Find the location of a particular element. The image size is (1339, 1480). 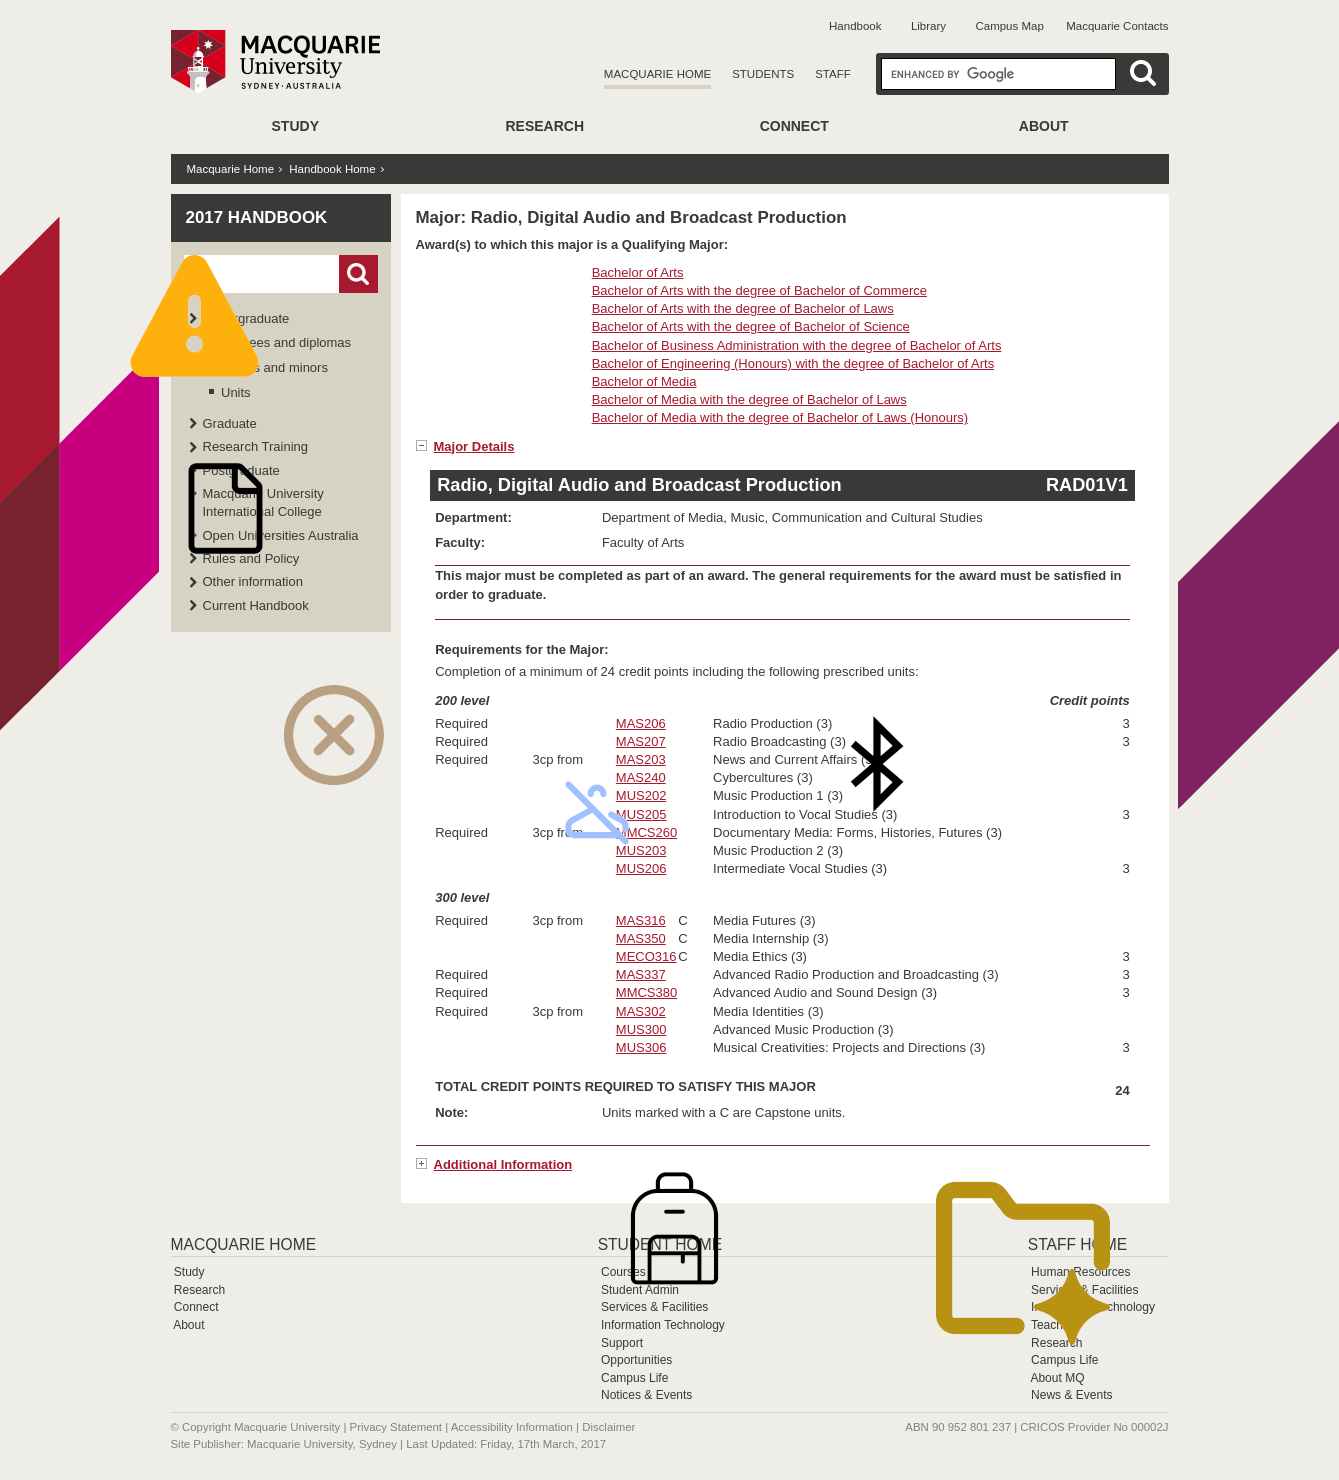

access your inventory or storage is located at coordinates (674, 1232).